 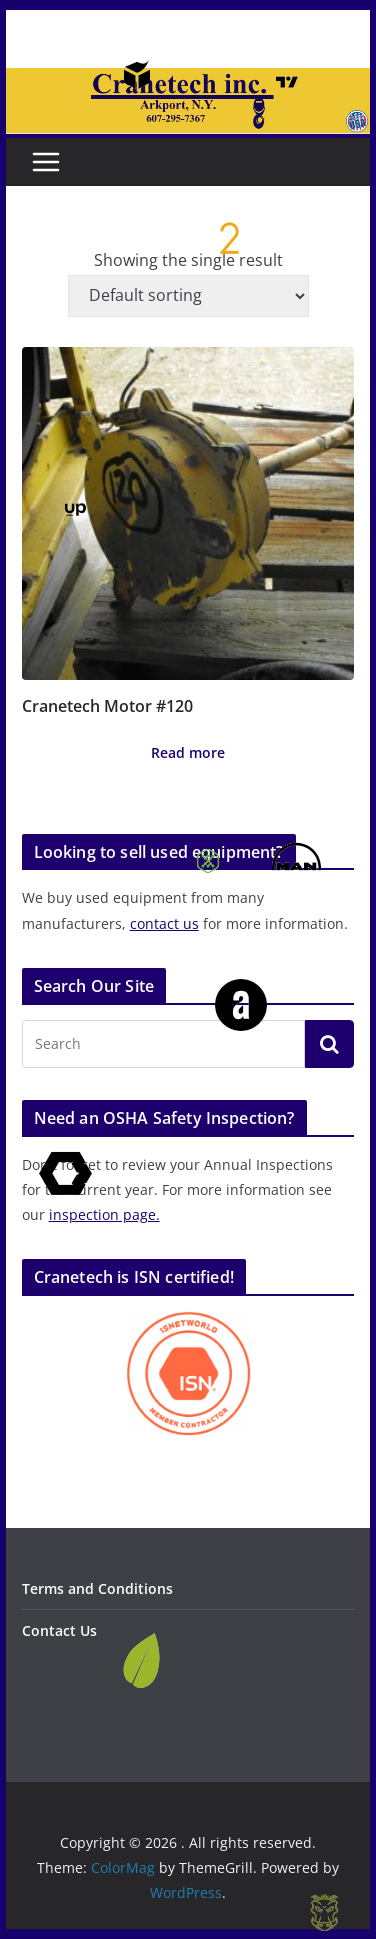 What do you see at coordinates (141, 1660) in the screenshot?
I see `Leaflet mapping library logo` at bounding box center [141, 1660].